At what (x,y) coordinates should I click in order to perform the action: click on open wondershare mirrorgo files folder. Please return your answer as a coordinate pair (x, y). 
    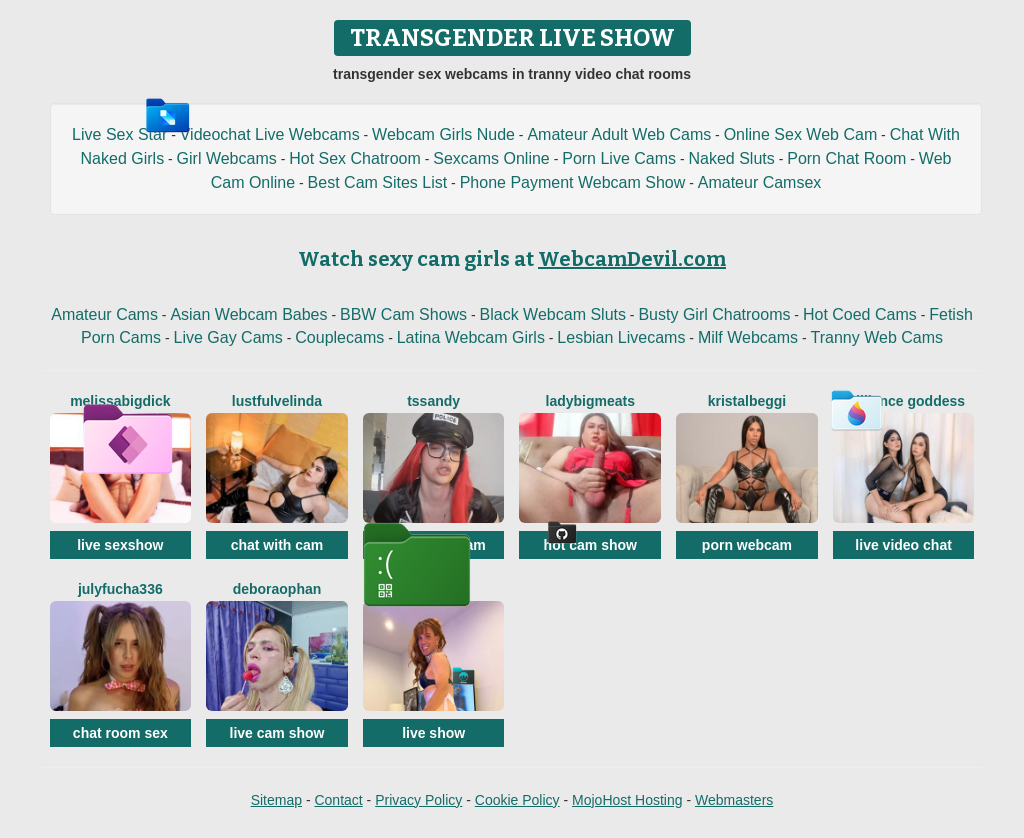
    Looking at the image, I should click on (167, 116).